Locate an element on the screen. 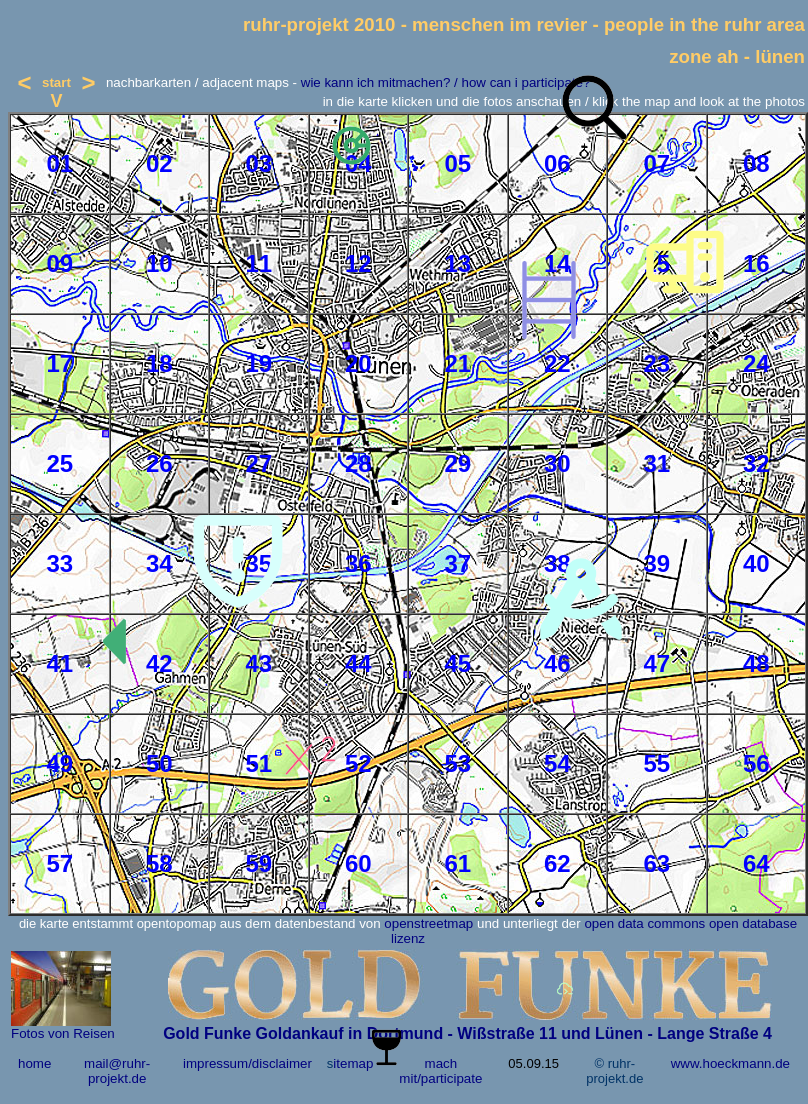  apply superscript formatting to selected text is located at coordinates (307, 756).